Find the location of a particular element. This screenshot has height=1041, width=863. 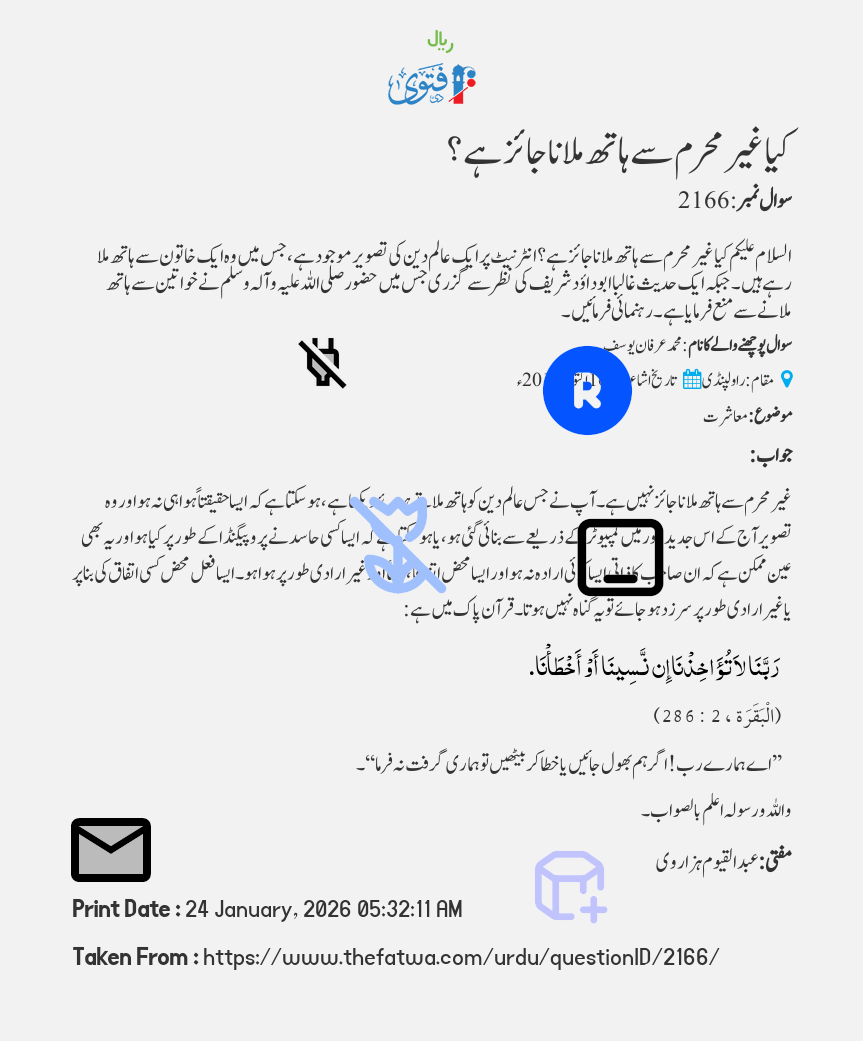

power source disconnected or unavailable is located at coordinates (323, 362).